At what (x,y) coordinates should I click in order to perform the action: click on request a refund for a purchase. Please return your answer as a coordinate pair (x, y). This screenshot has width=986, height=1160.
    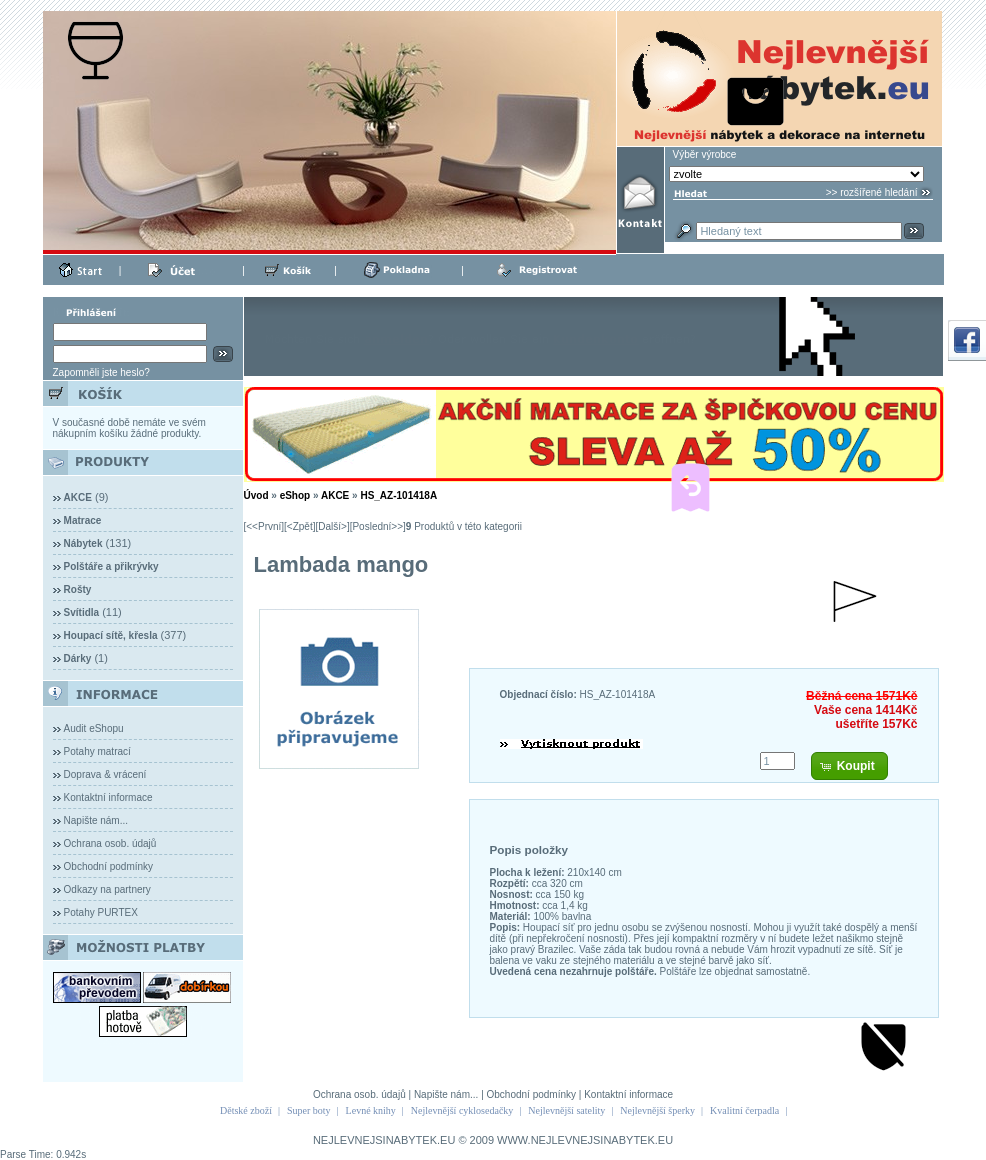
    Looking at the image, I should click on (690, 487).